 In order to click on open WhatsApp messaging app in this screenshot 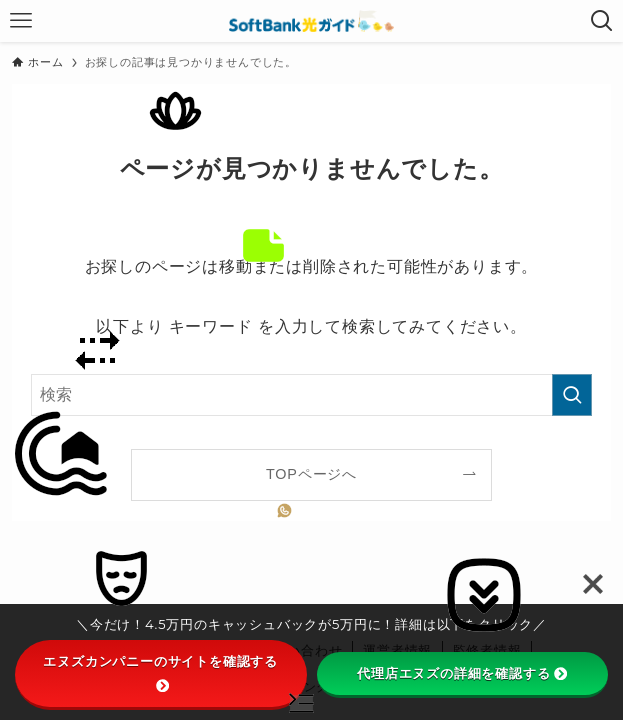, I will do `click(284, 510)`.